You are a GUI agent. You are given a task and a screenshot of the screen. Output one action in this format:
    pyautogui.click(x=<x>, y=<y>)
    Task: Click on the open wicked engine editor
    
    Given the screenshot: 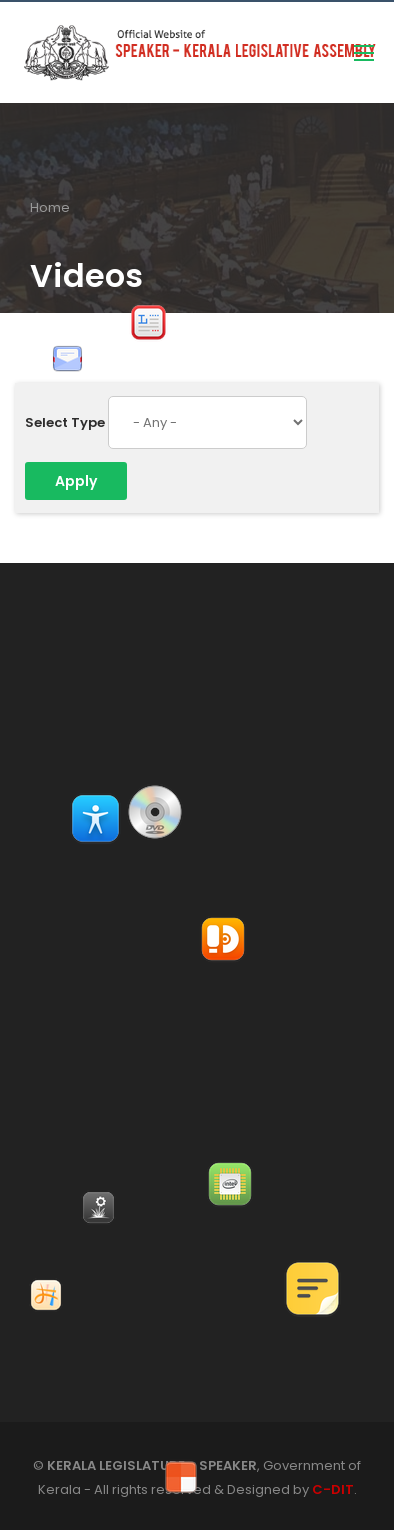 What is the action you would take?
    pyautogui.click(x=98, y=1207)
    